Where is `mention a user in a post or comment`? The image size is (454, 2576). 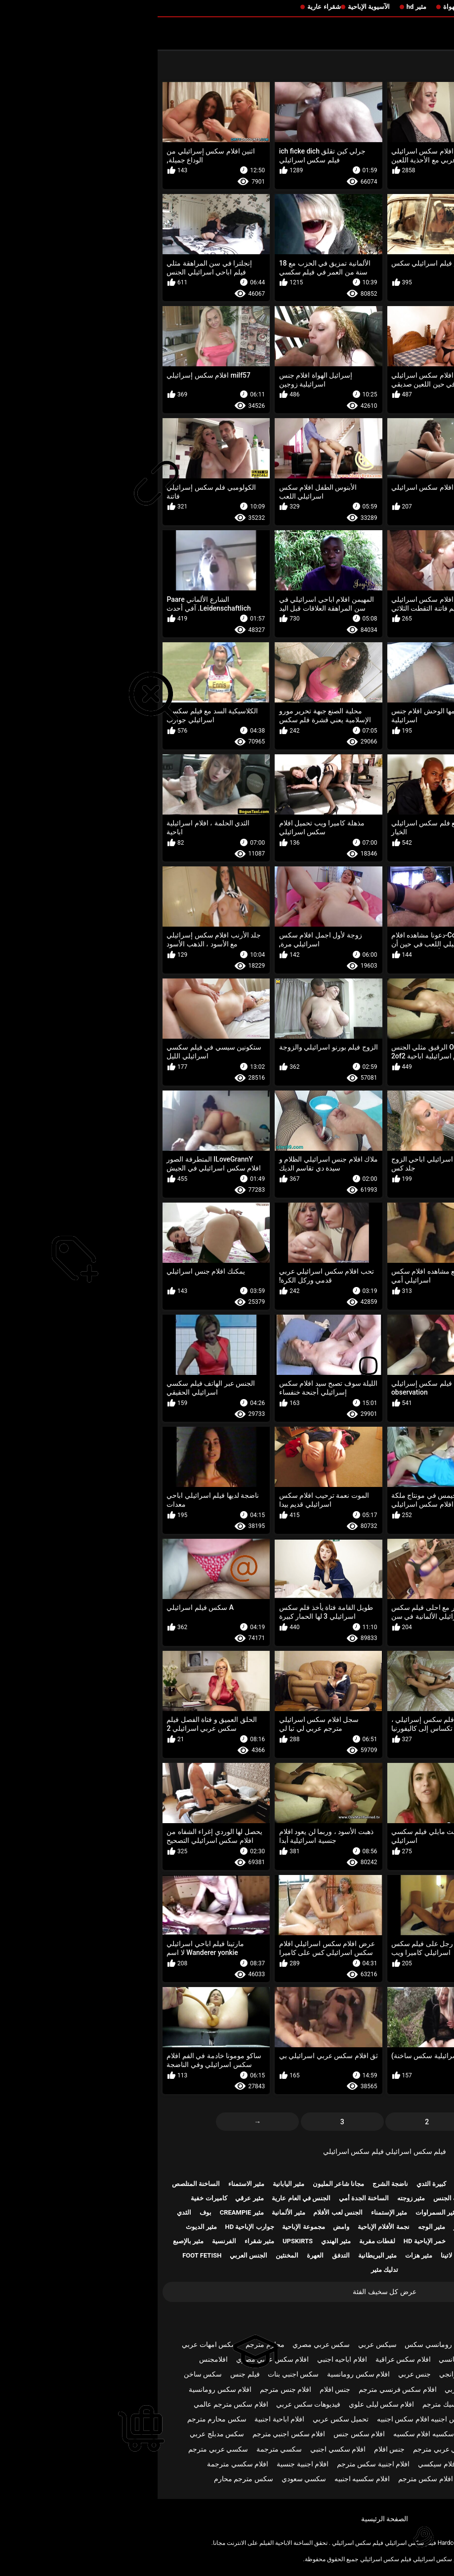 mention a user in a post or comment is located at coordinates (244, 1568).